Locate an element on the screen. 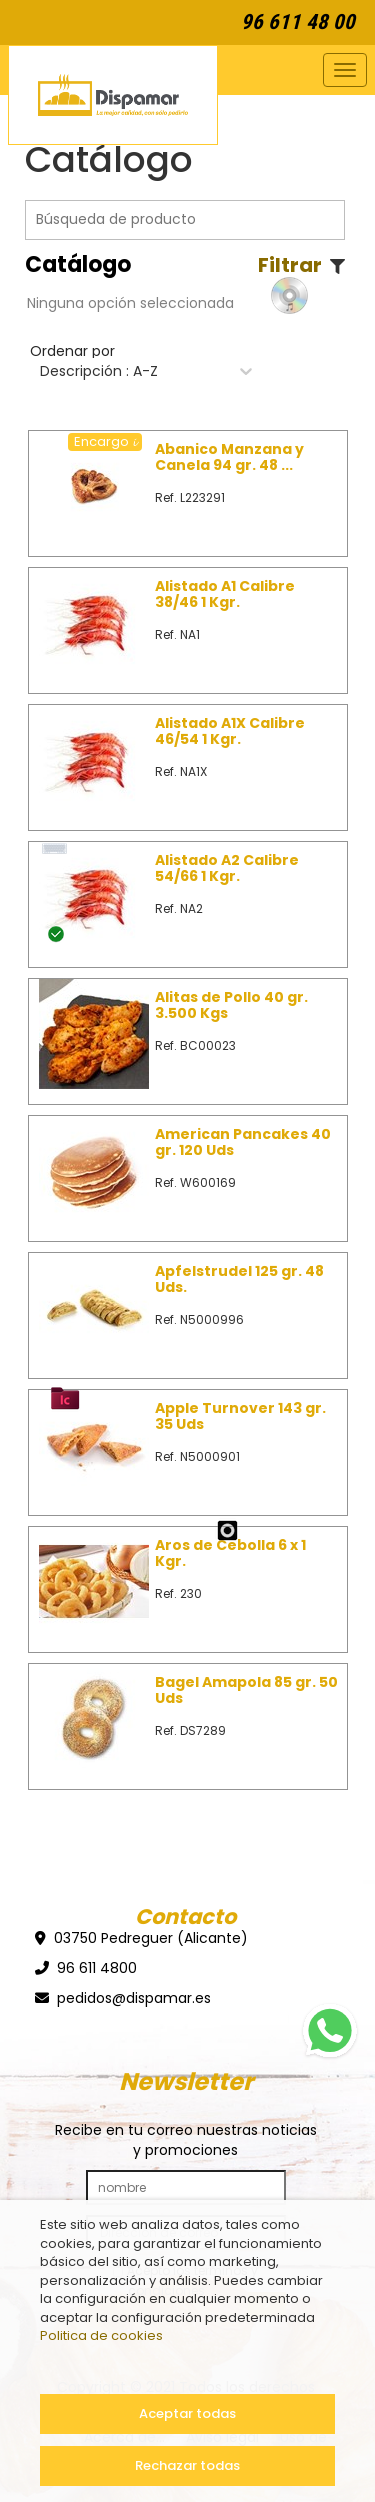 The width and height of the screenshot is (375, 2502). folder containing adobe incopy files is located at coordinates (65, 1399).